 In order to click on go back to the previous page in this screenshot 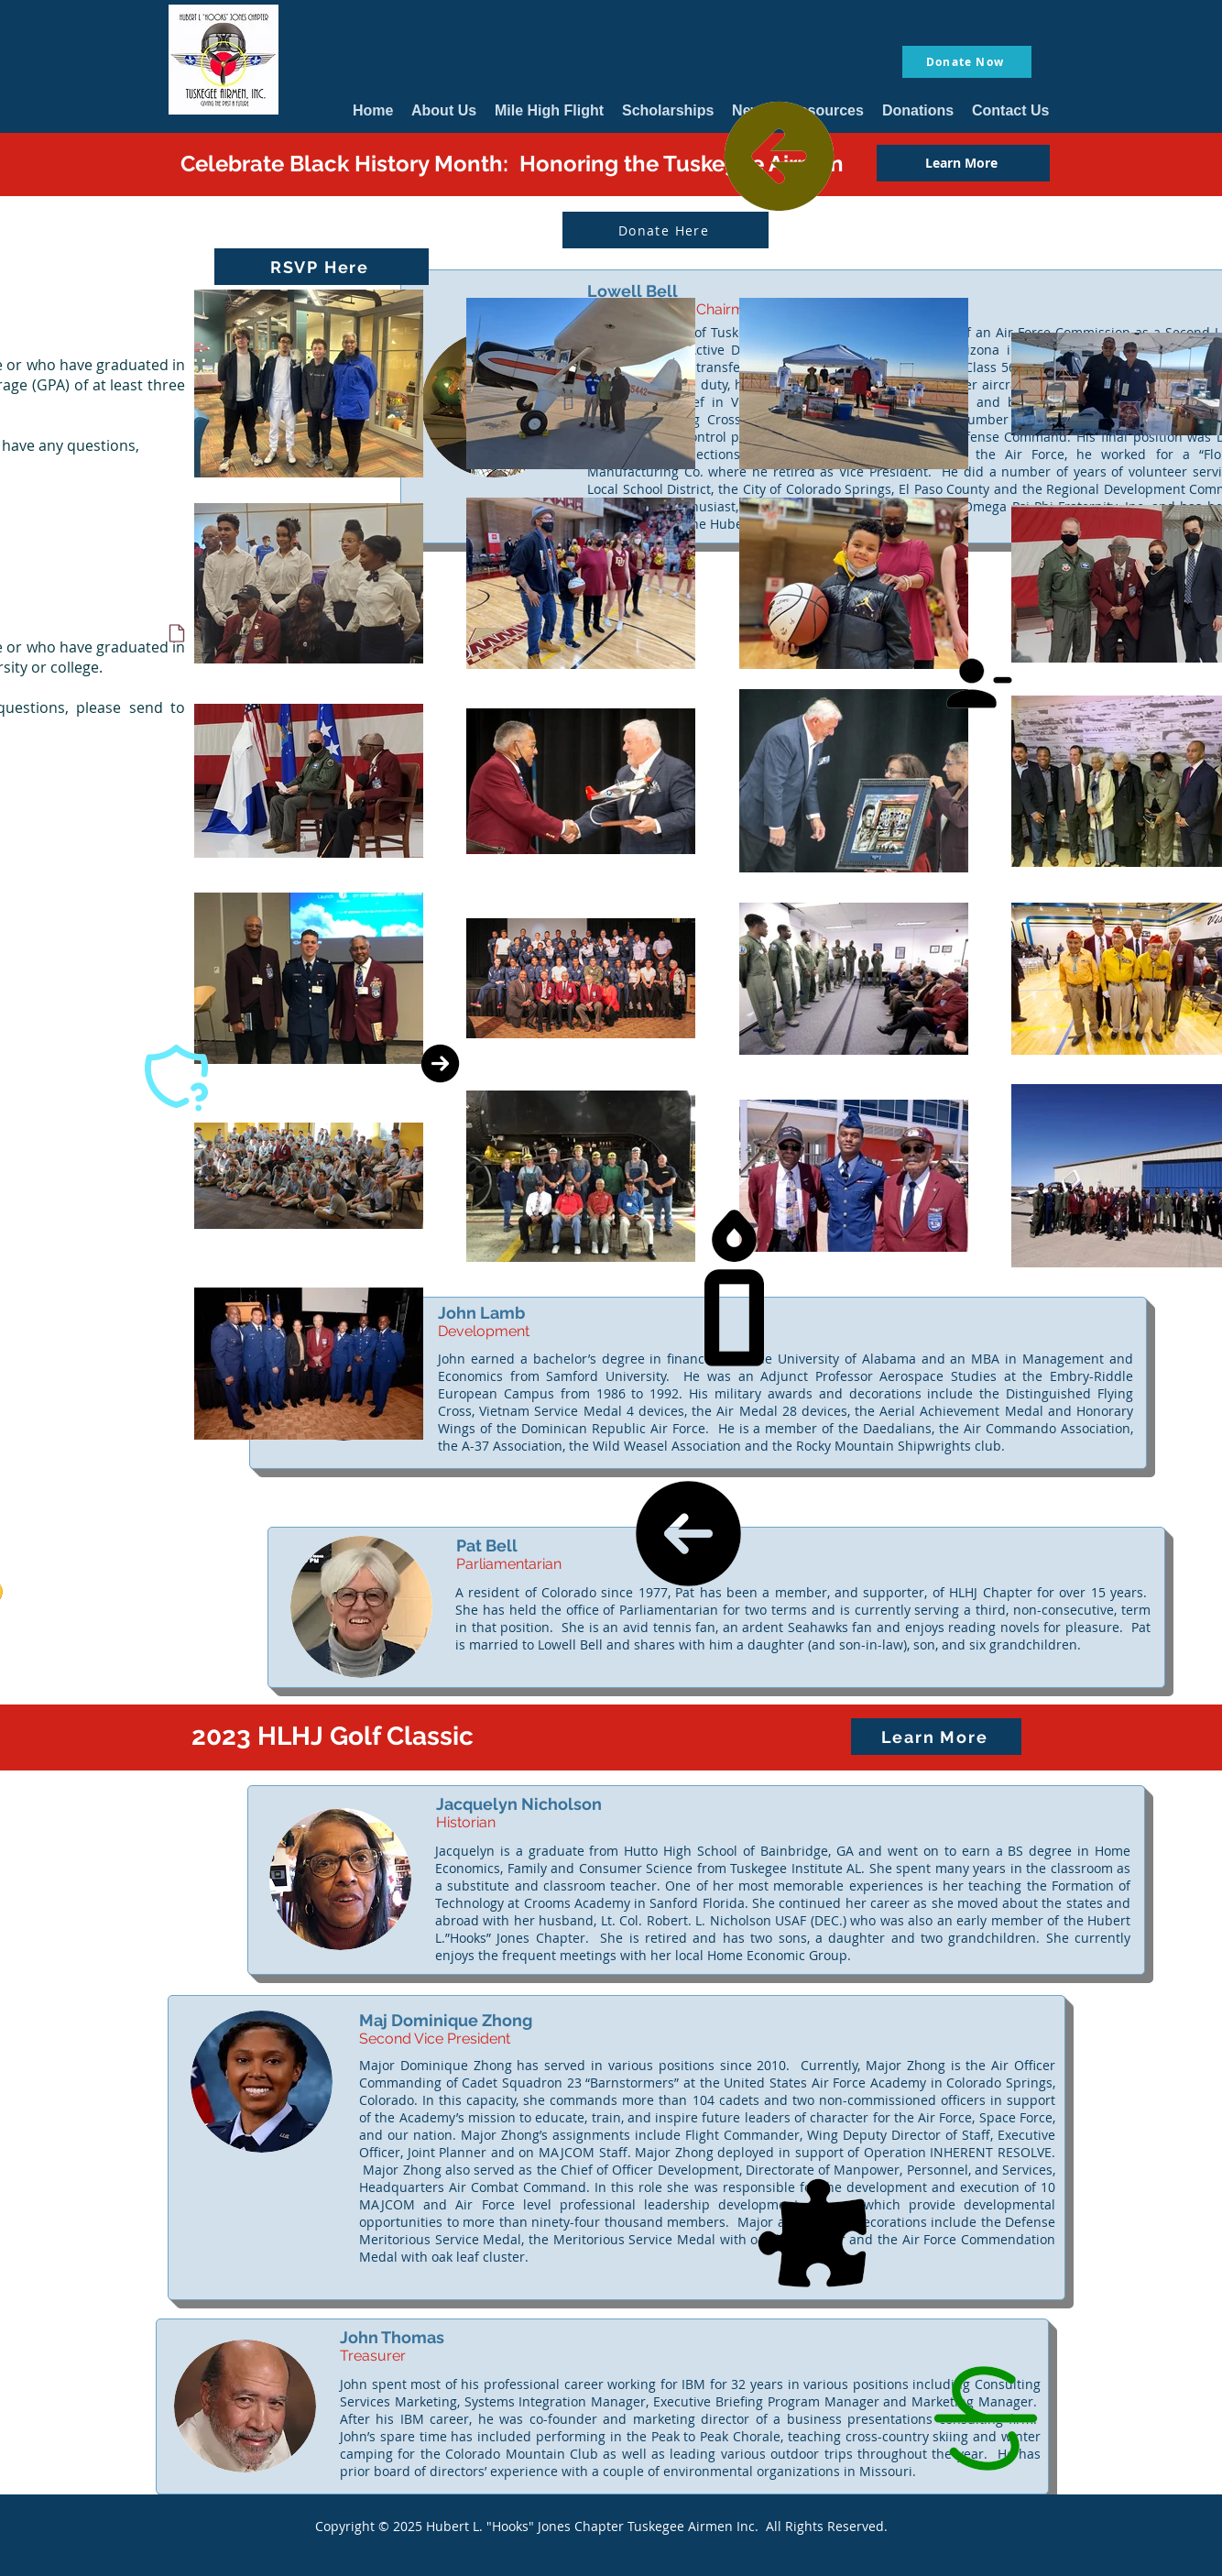, I will do `click(779, 156)`.